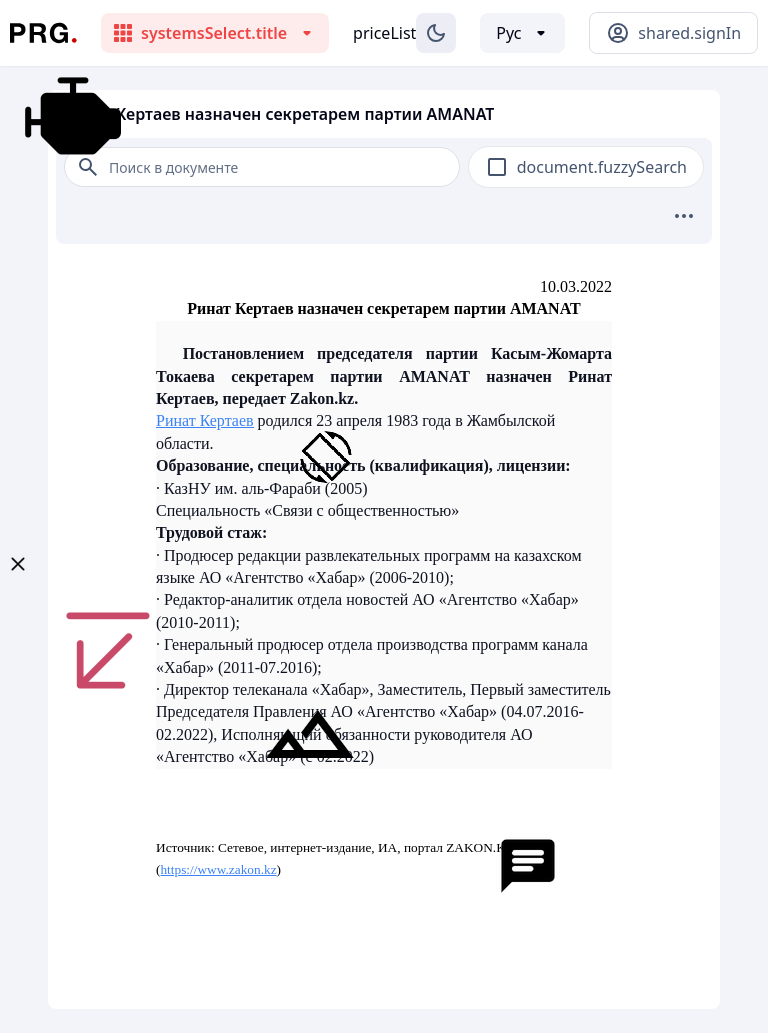 The height and width of the screenshot is (1033, 768). I want to click on rotate screen orientation, so click(326, 457).